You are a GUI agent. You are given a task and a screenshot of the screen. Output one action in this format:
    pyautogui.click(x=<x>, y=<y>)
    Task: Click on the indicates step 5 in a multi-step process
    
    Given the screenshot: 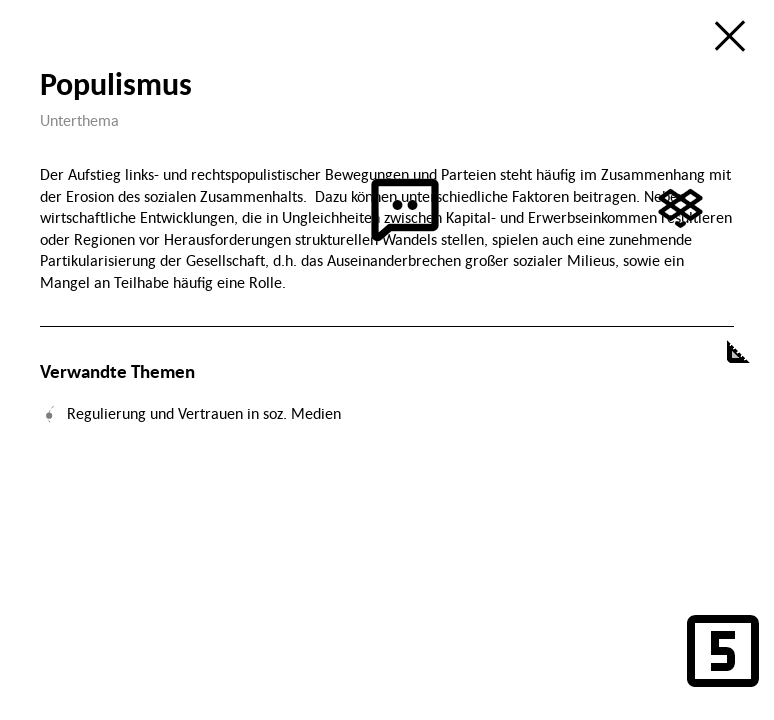 What is the action you would take?
    pyautogui.click(x=723, y=651)
    